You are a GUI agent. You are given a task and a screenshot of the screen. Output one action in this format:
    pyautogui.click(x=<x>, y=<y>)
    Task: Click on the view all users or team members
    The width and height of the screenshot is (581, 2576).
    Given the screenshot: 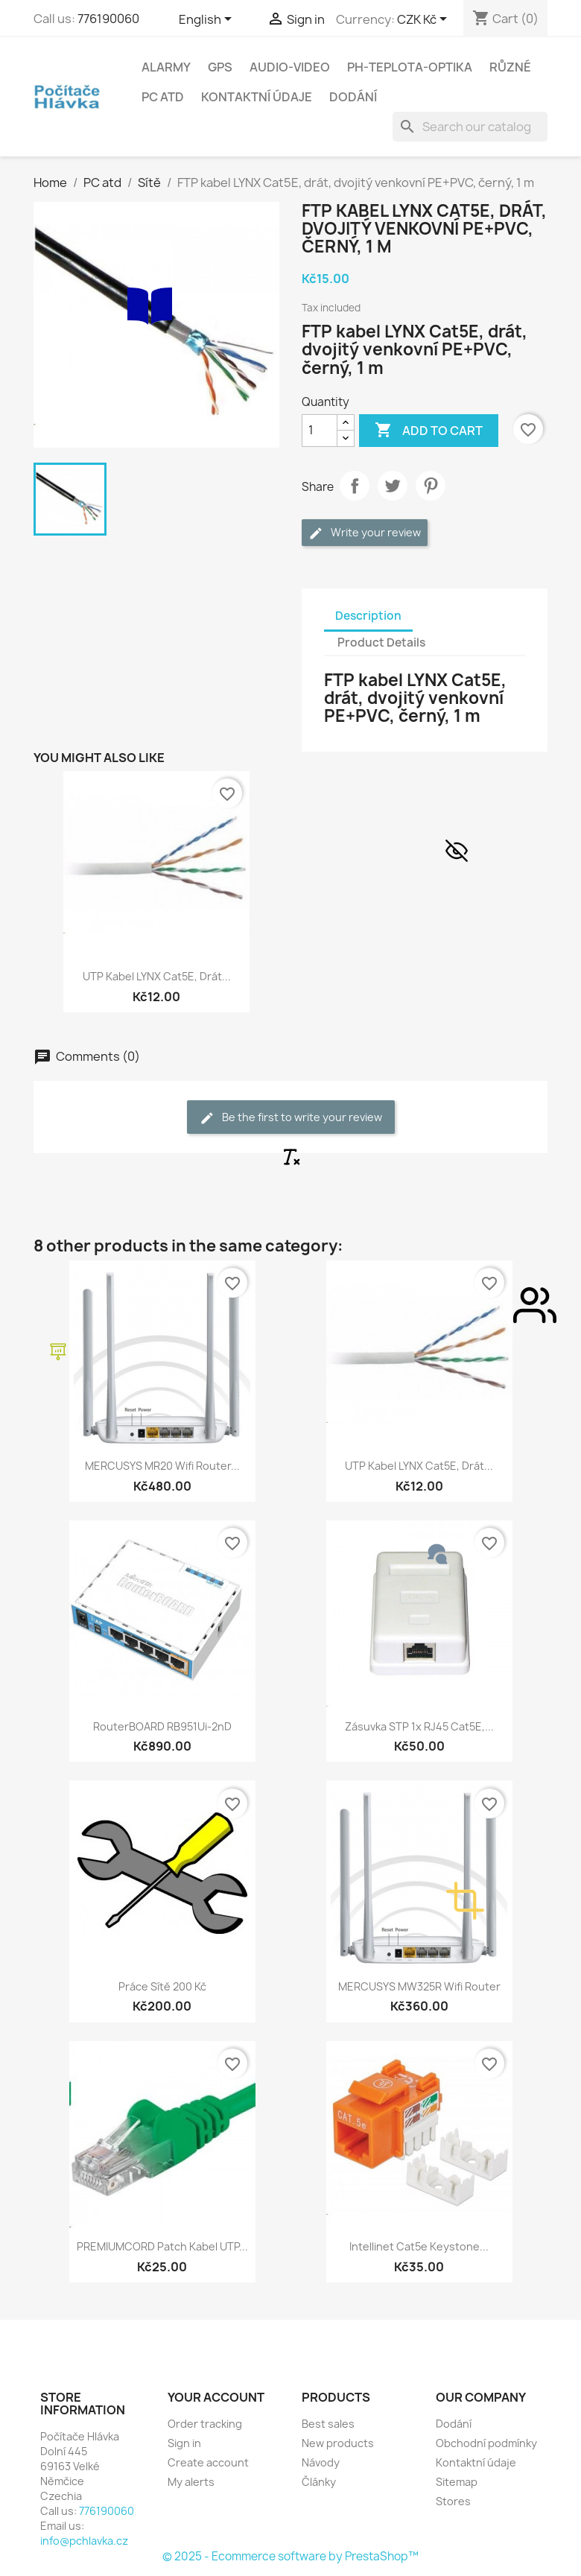 What is the action you would take?
    pyautogui.click(x=535, y=1305)
    